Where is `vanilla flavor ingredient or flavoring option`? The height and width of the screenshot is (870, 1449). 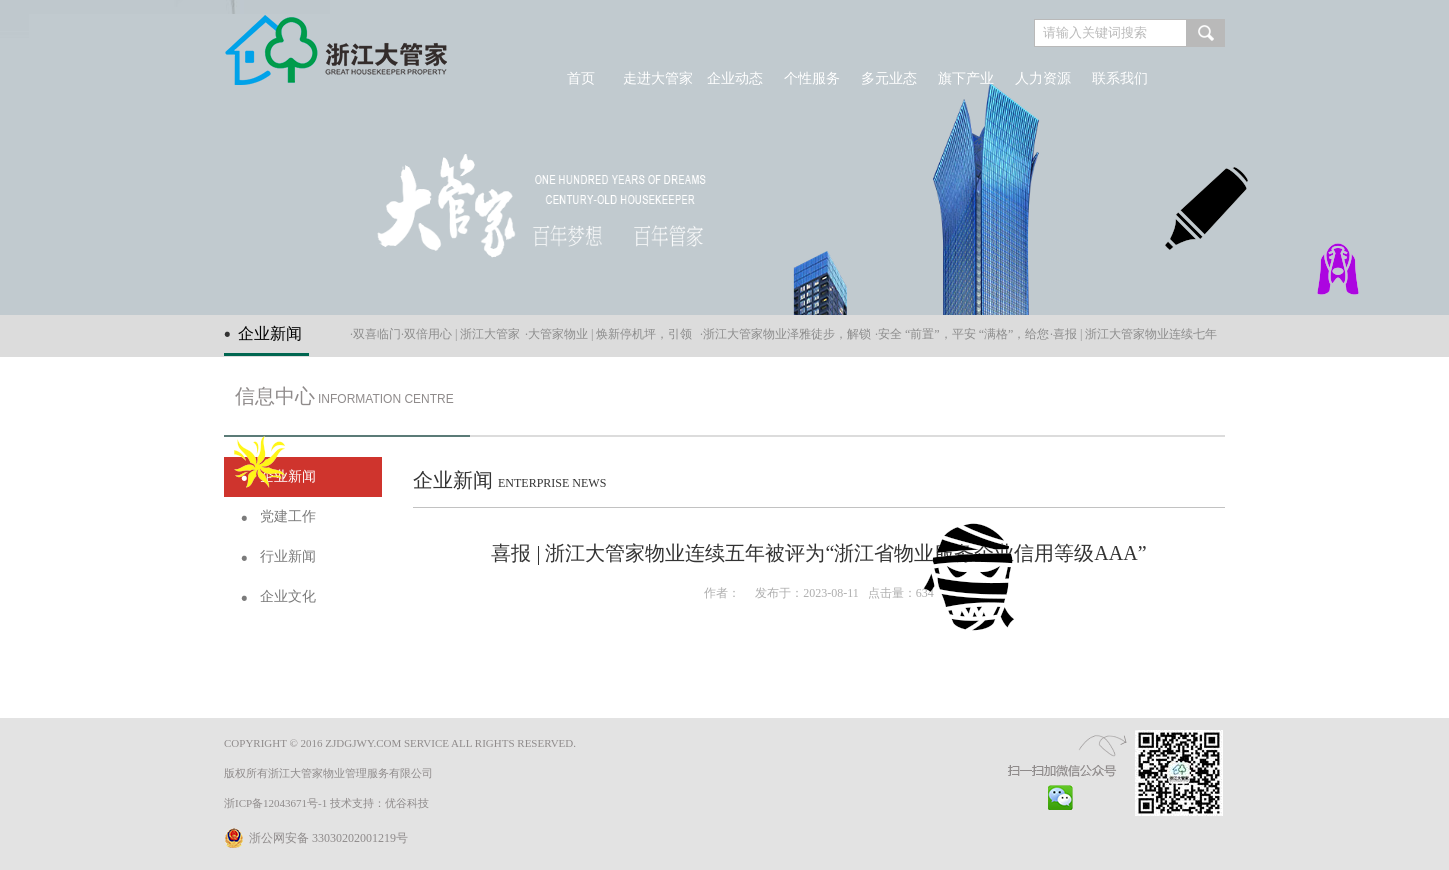 vanilla flavor ingredient or flavoring option is located at coordinates (259, 461).